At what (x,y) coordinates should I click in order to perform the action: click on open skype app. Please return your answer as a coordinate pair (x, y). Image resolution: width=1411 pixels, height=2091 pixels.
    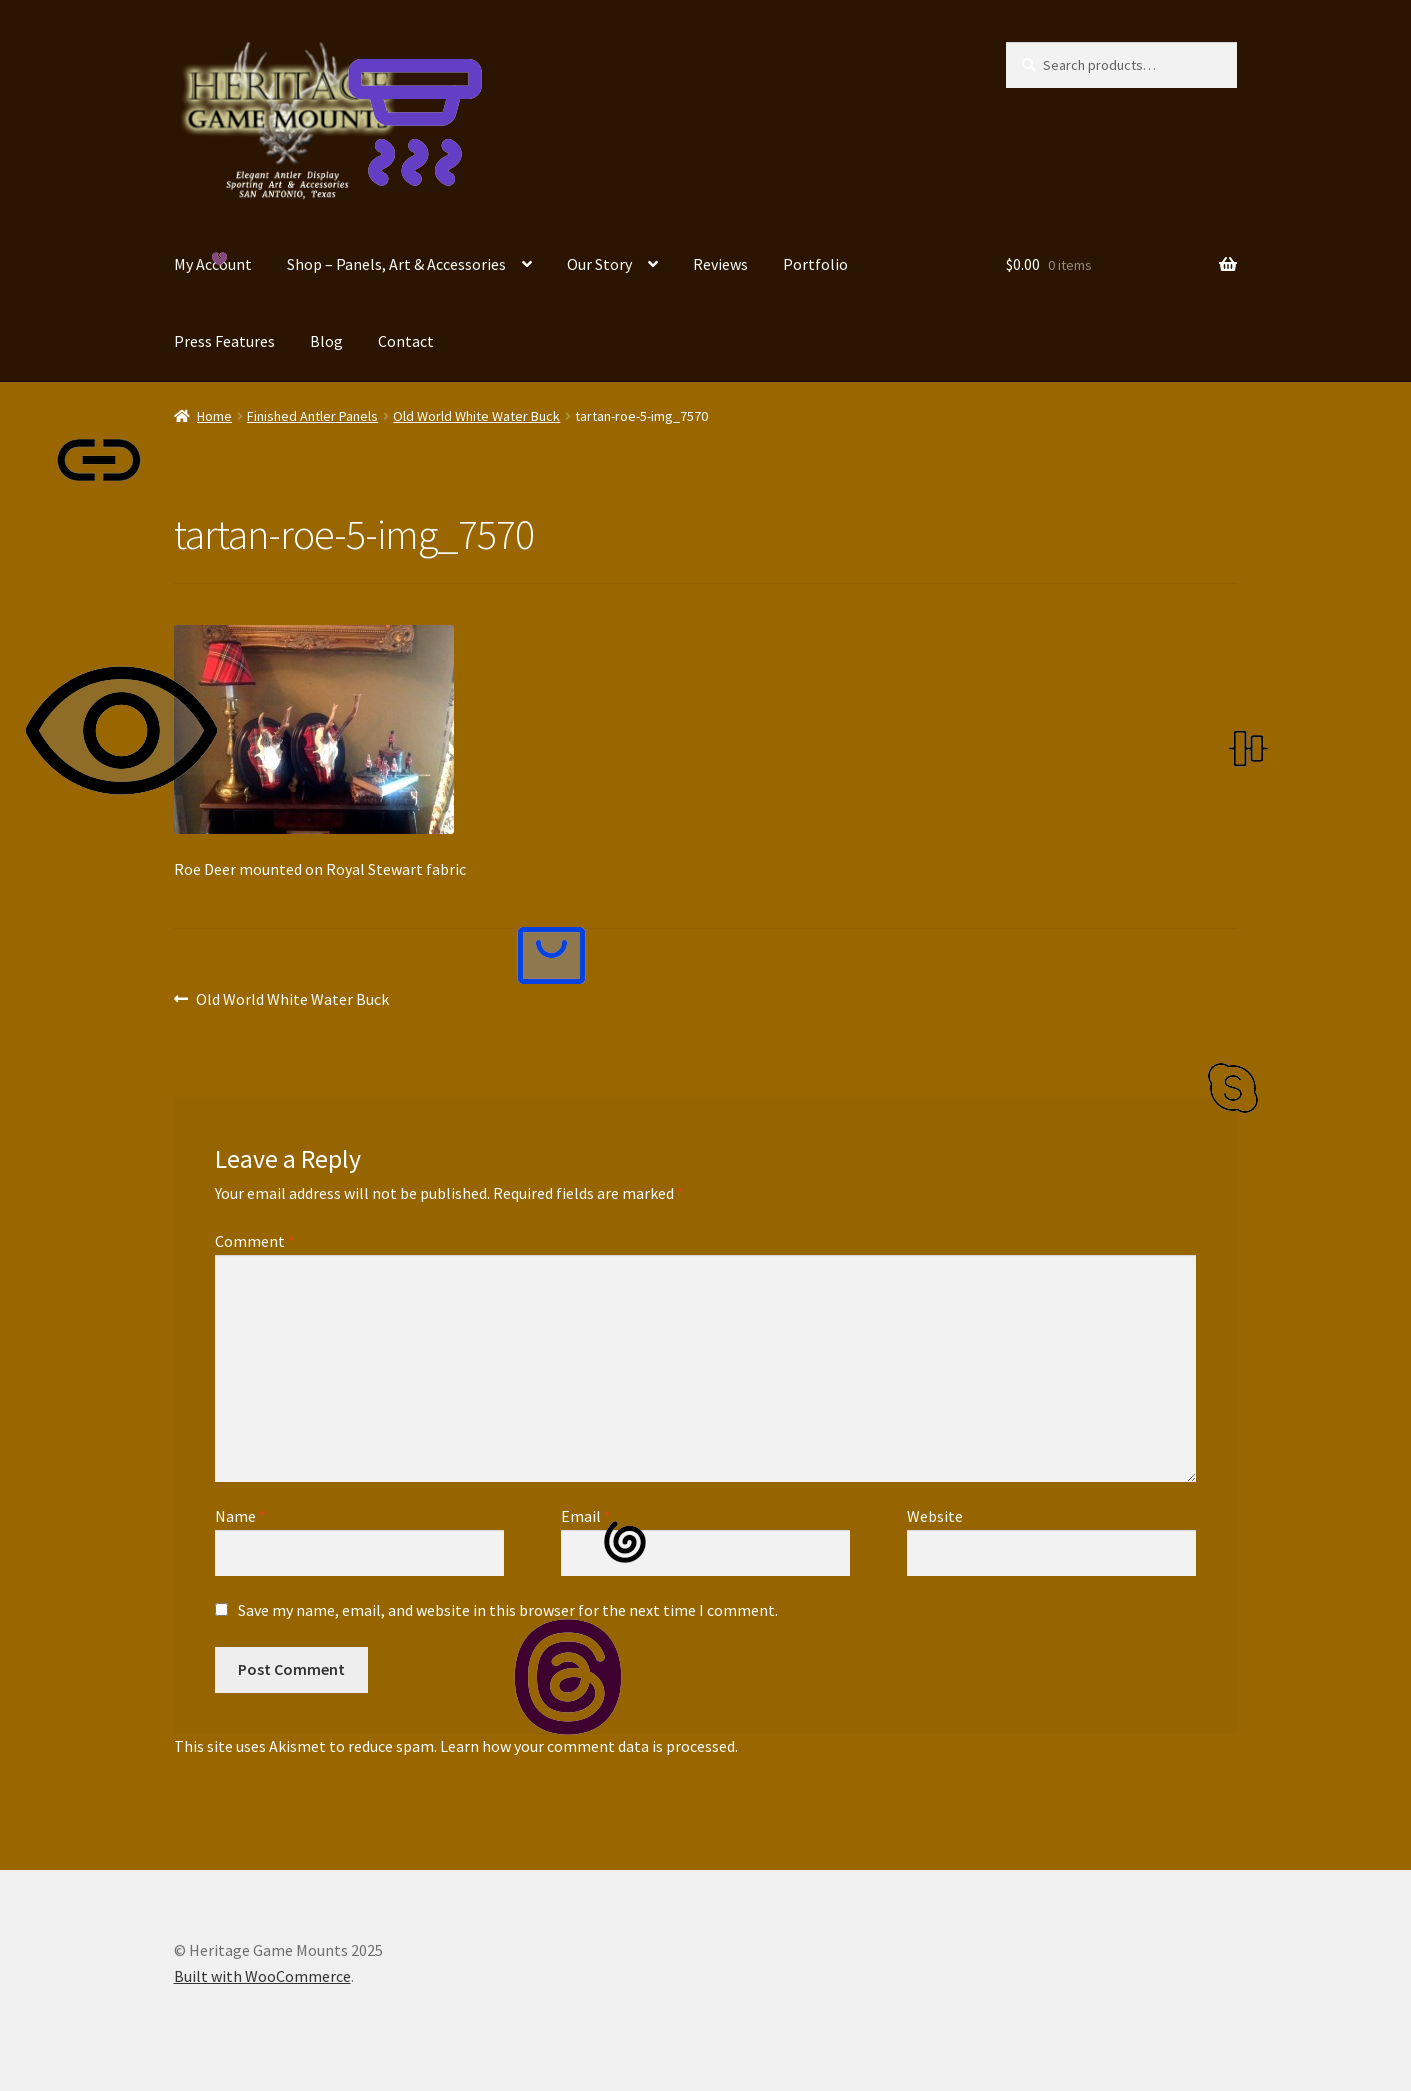
    Looking at the image, I should click on (1233, 1088).